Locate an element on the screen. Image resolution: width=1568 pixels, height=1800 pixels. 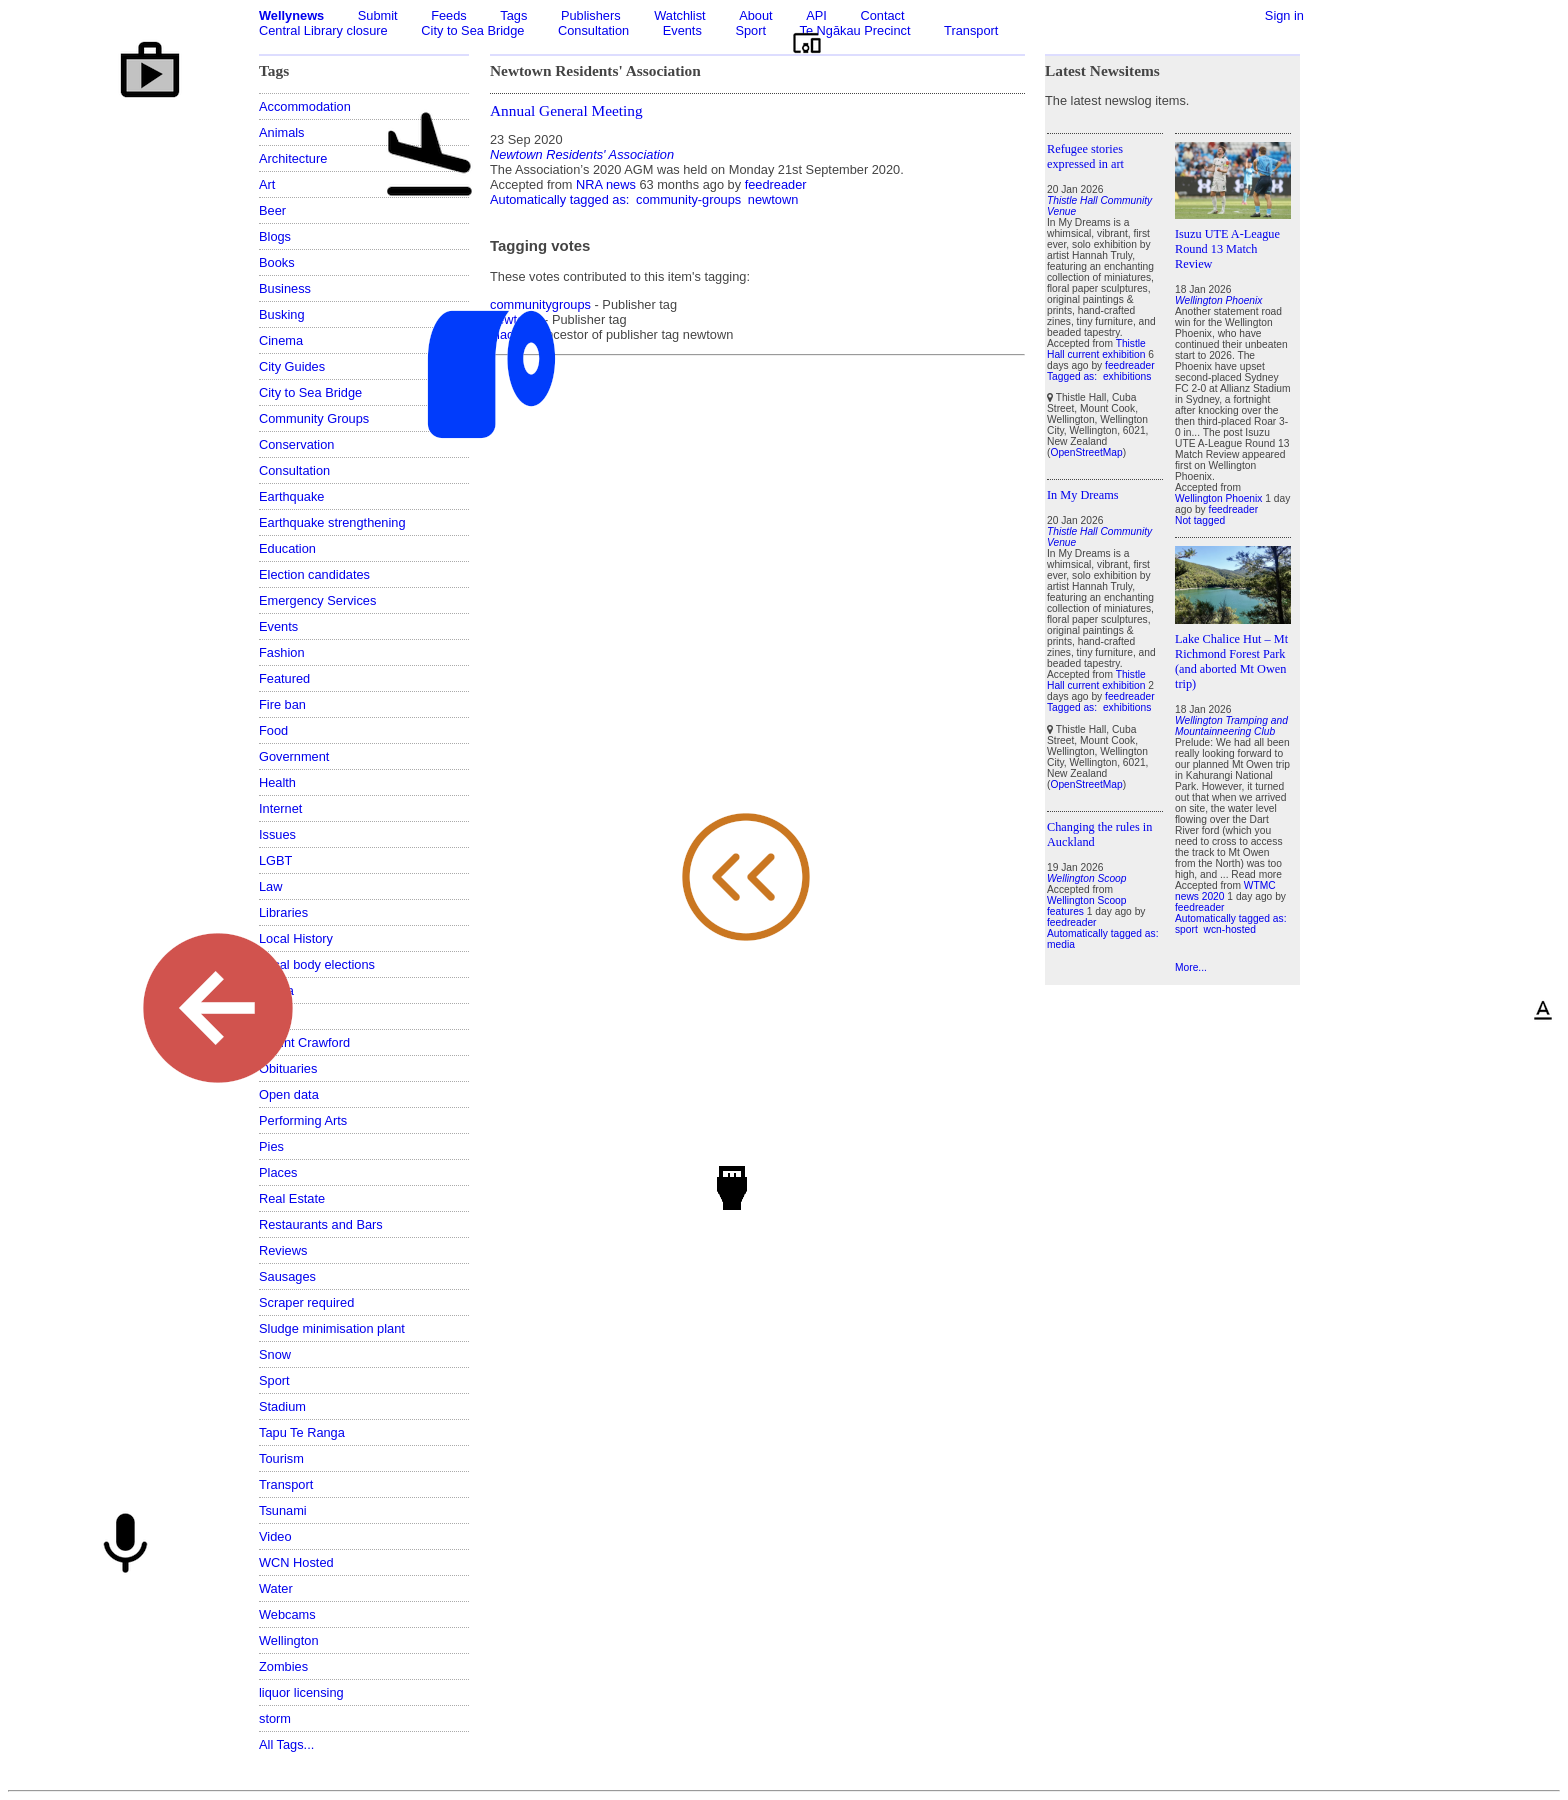
format or style text is located at coordinates (1543, 1011).